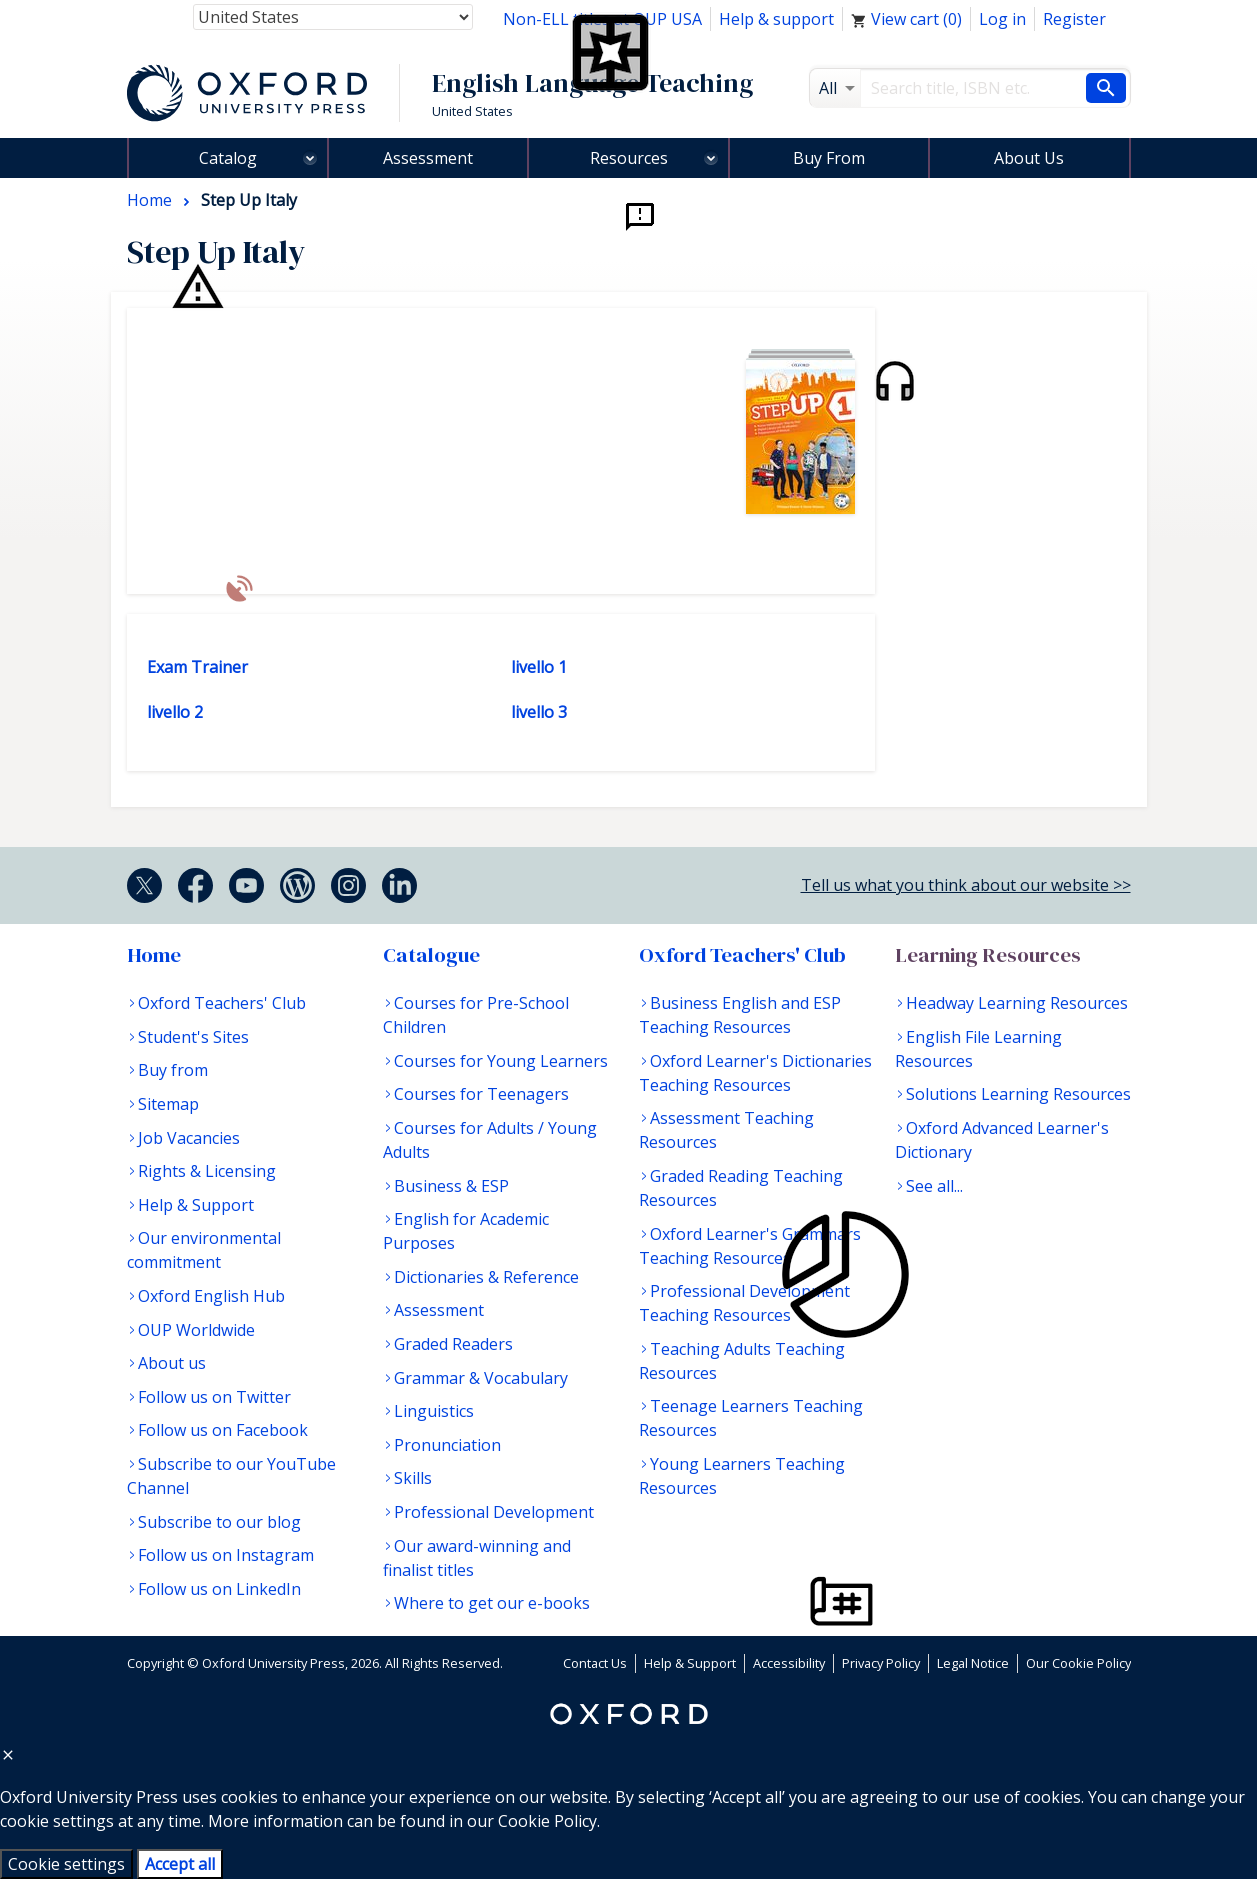 This screenshot has width=1257, height=1879. I want to click on submit feedback or report an issue, so click(640, 217).